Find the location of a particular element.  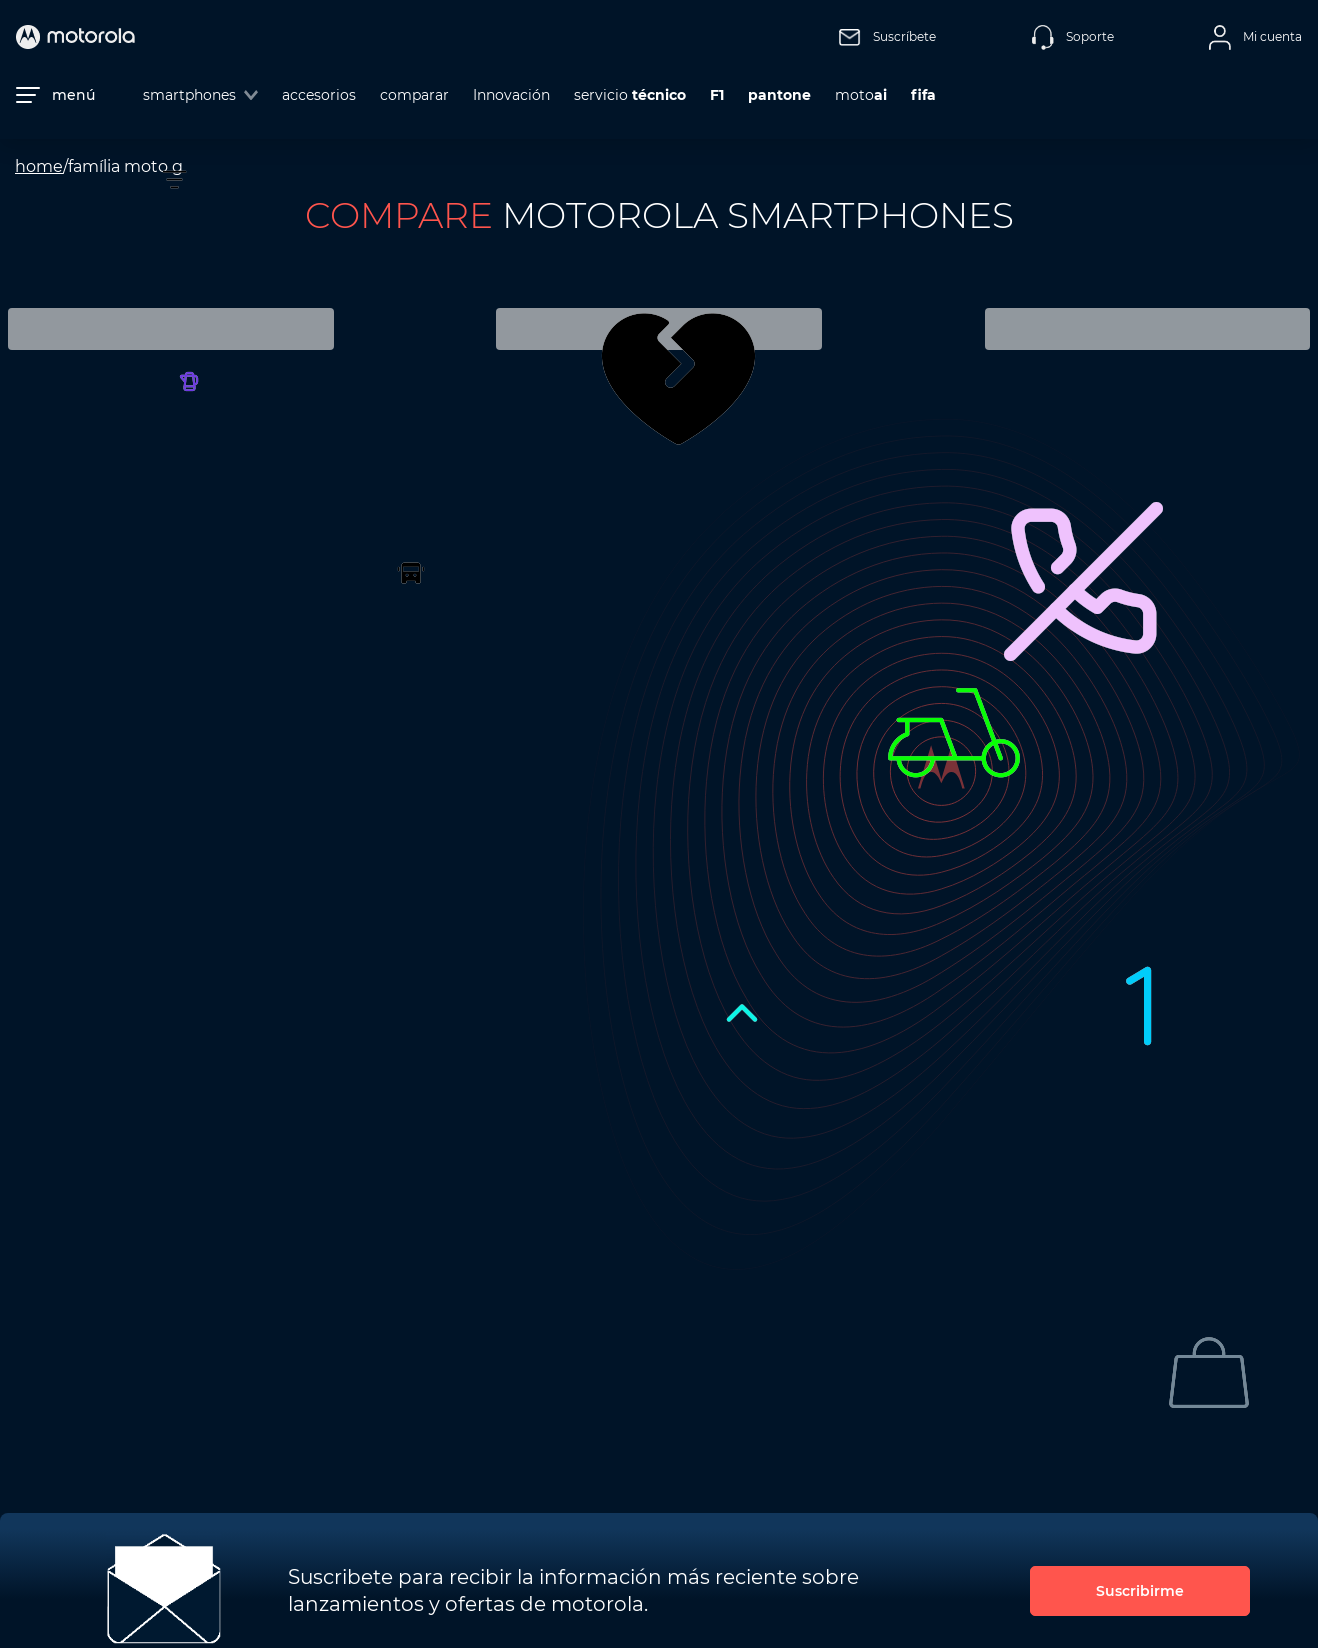

access tea or hot beverage settings is located at coordinates (189, 381).